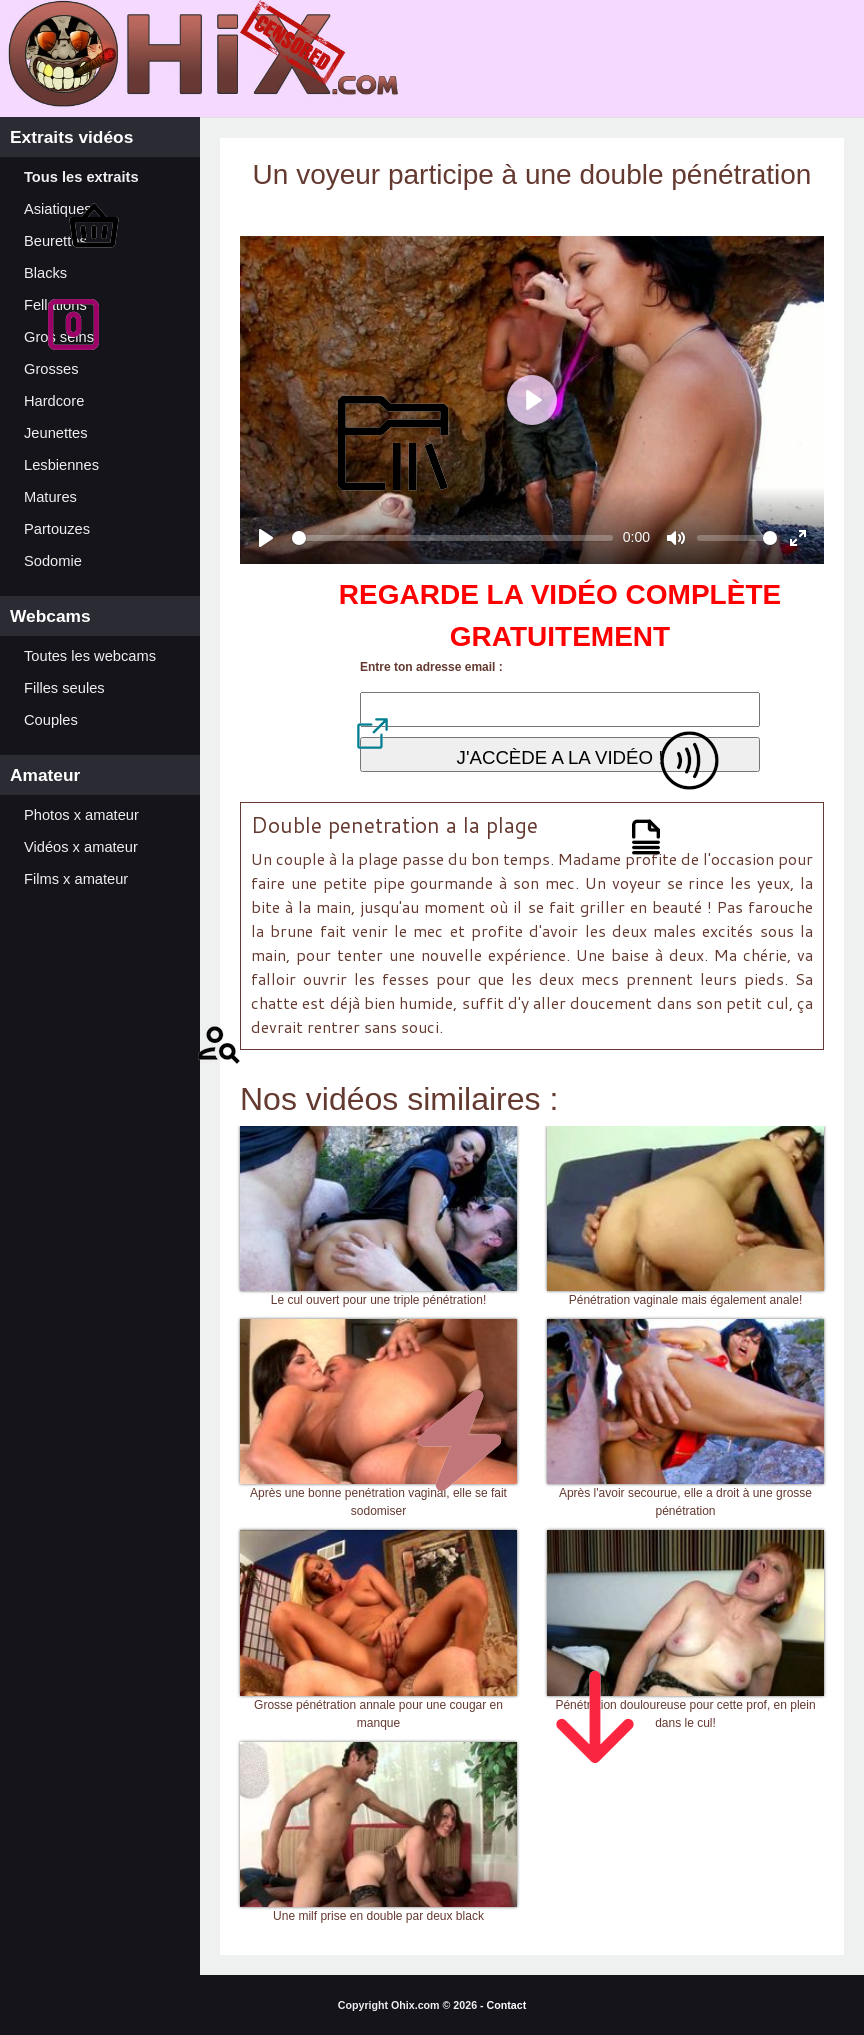 The width and height of the screenshot is (864, 2035). I want to click on search for a person or contact, so click(219, 1043).